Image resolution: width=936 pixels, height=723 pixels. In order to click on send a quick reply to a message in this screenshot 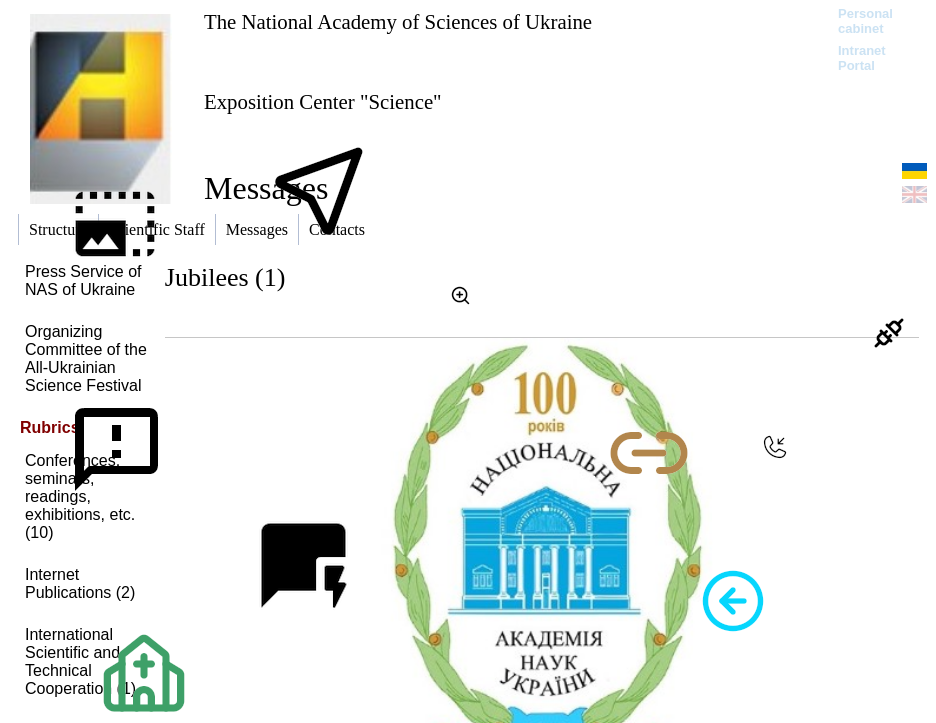, I will do `click(303, 565)`.